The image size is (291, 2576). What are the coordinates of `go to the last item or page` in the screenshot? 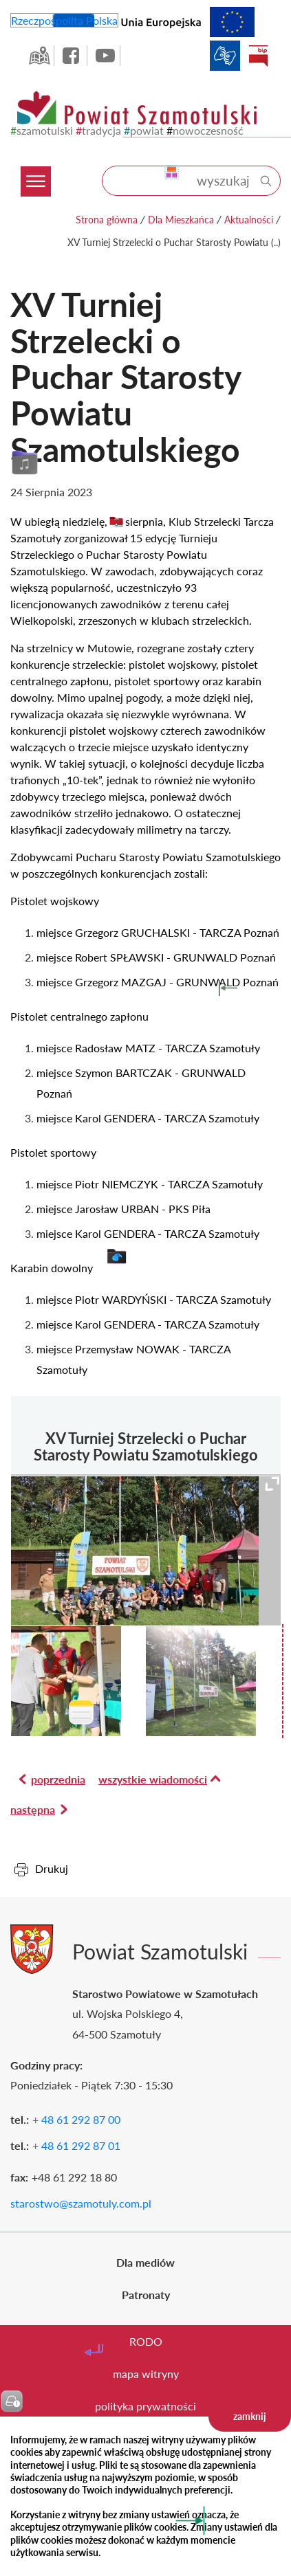 It's located at (190, 2520).